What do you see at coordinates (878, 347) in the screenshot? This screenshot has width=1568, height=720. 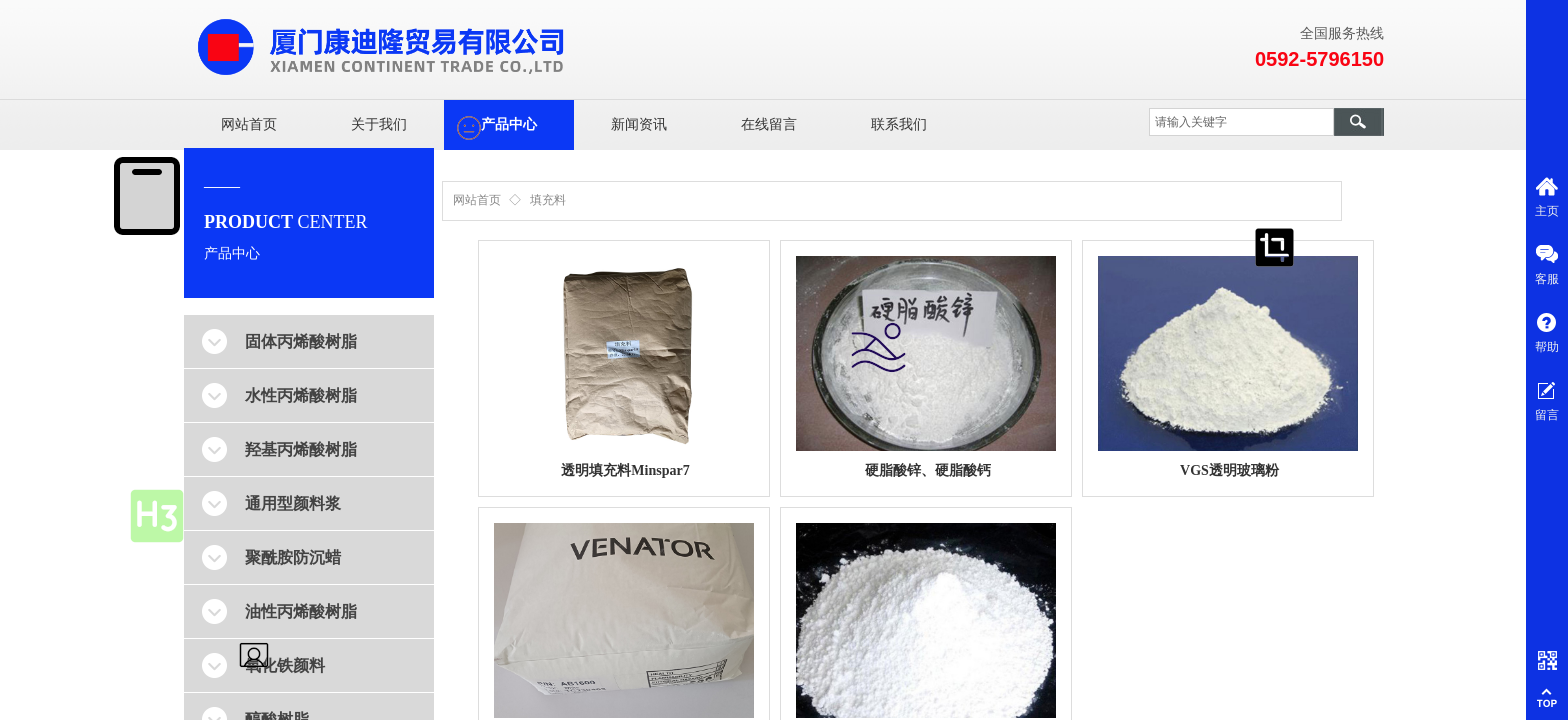 I see `access swimming pool or aquatic facilities` at bounding box center [878, 347].